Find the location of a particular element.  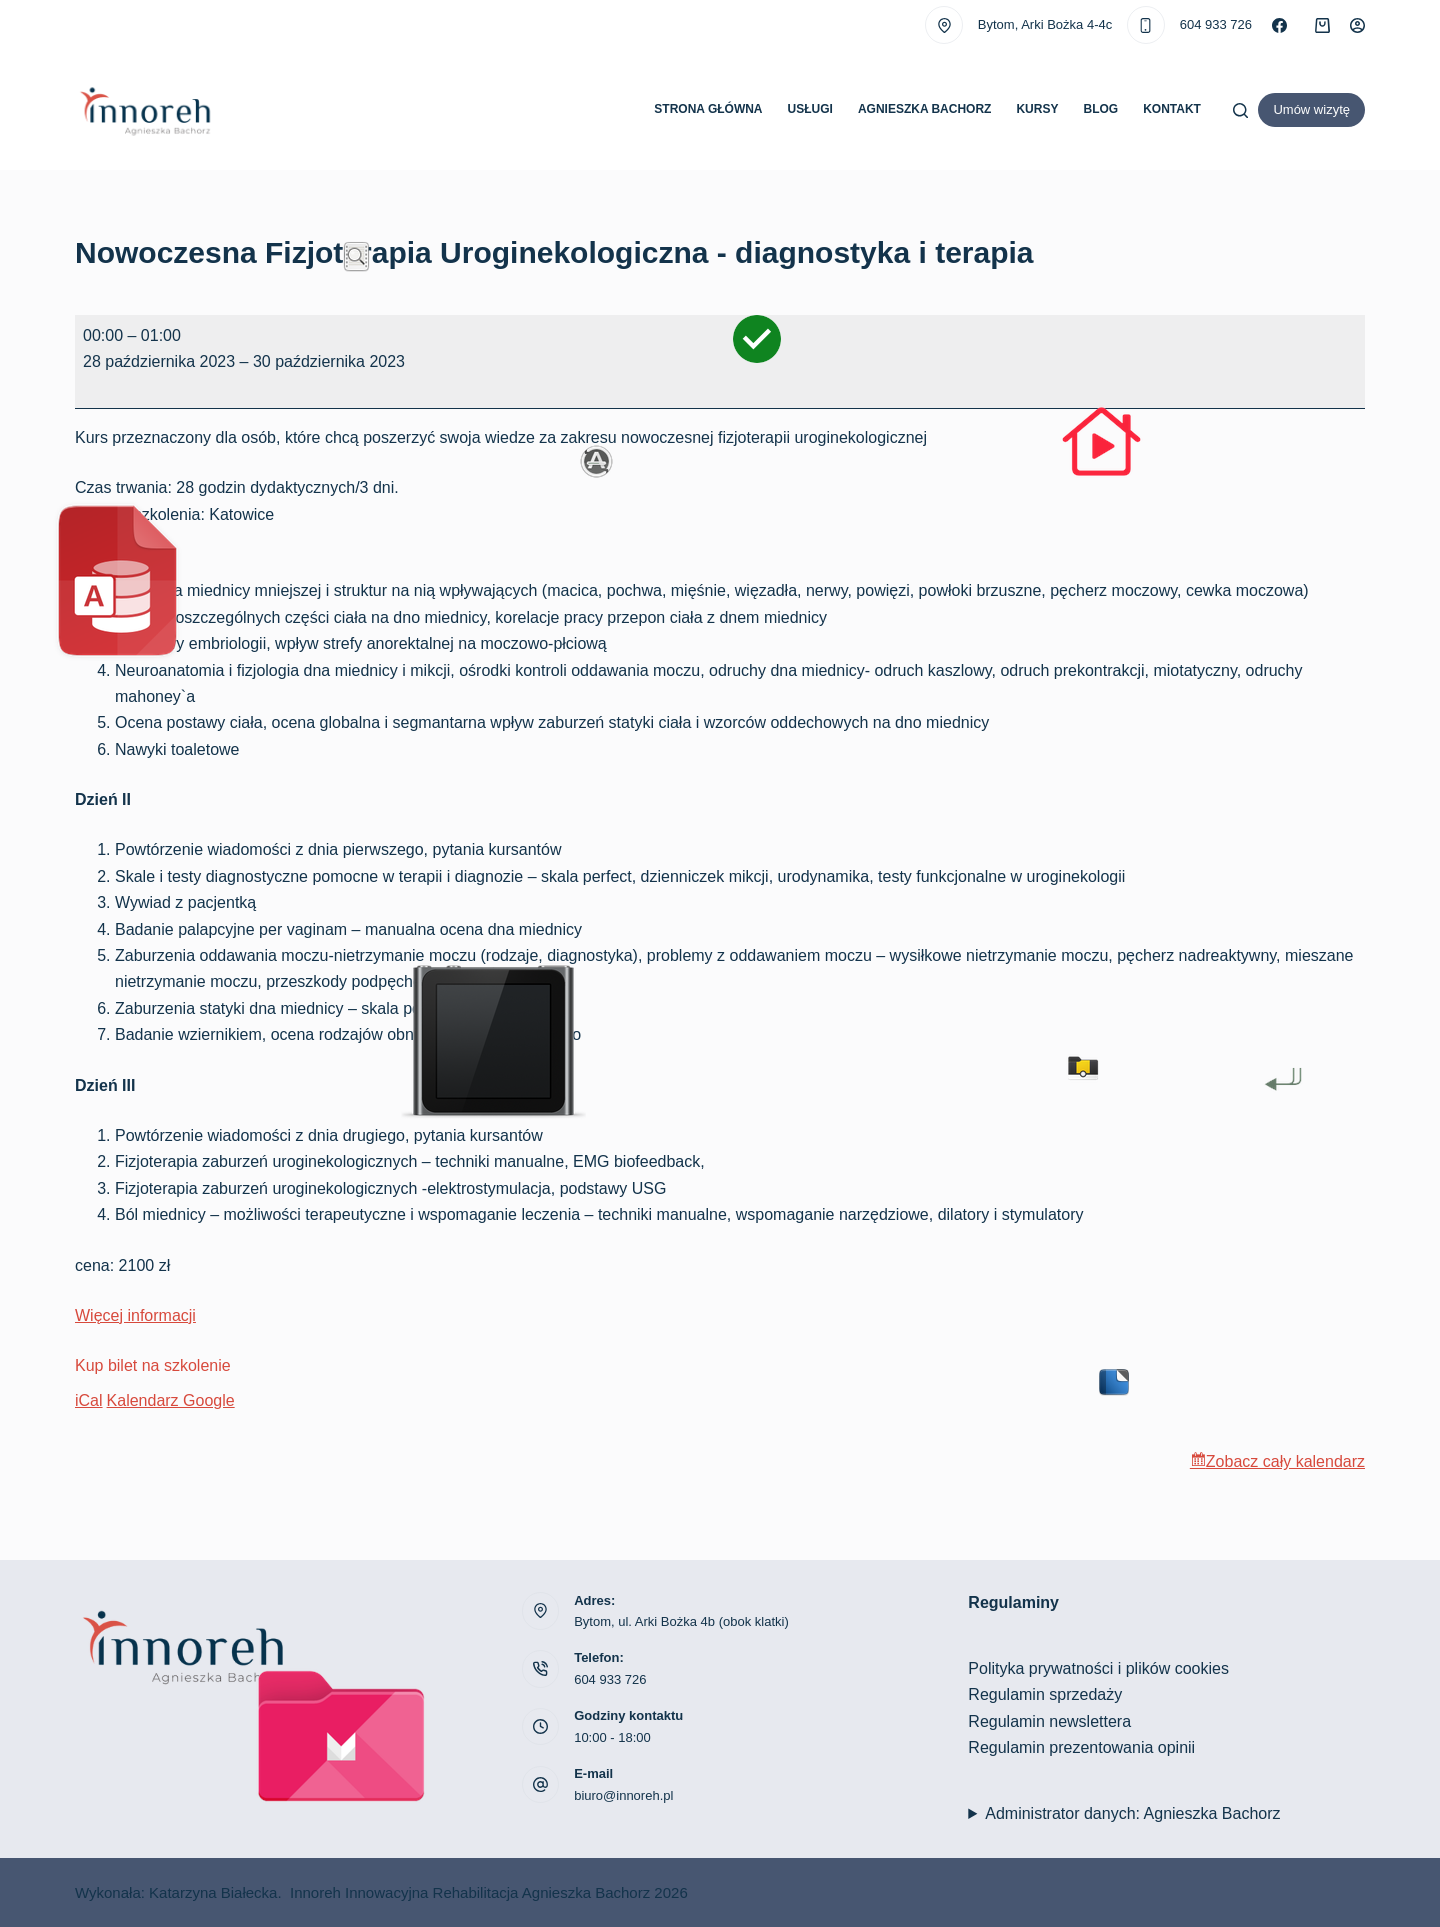

microsoft access database file is located at coordinates (117, 580).